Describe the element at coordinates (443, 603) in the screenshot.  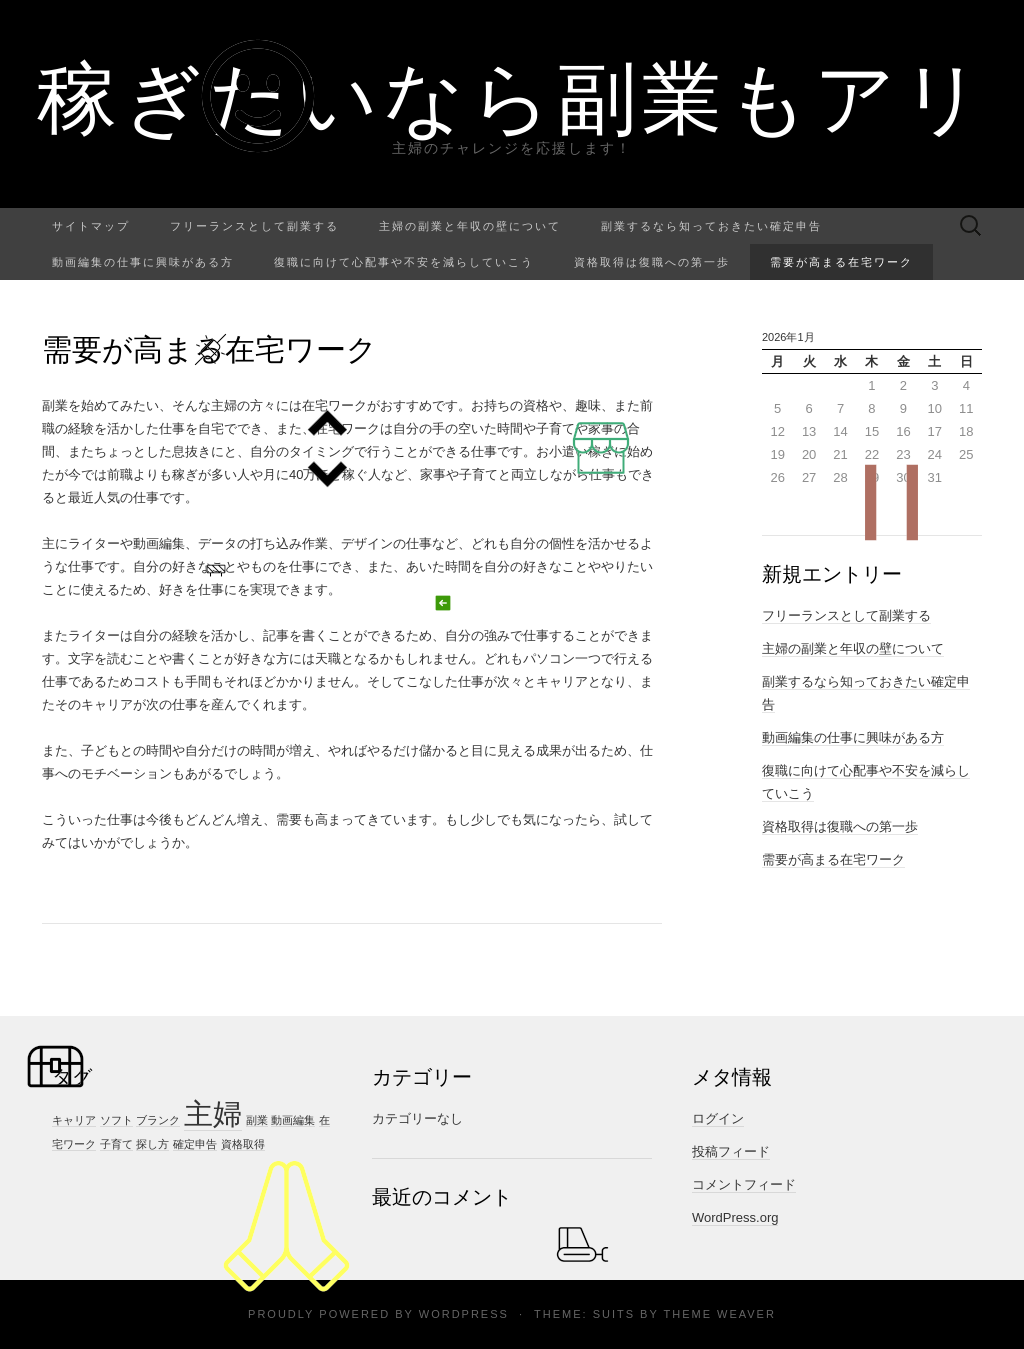
I see `go back to the previous screen` at that location.